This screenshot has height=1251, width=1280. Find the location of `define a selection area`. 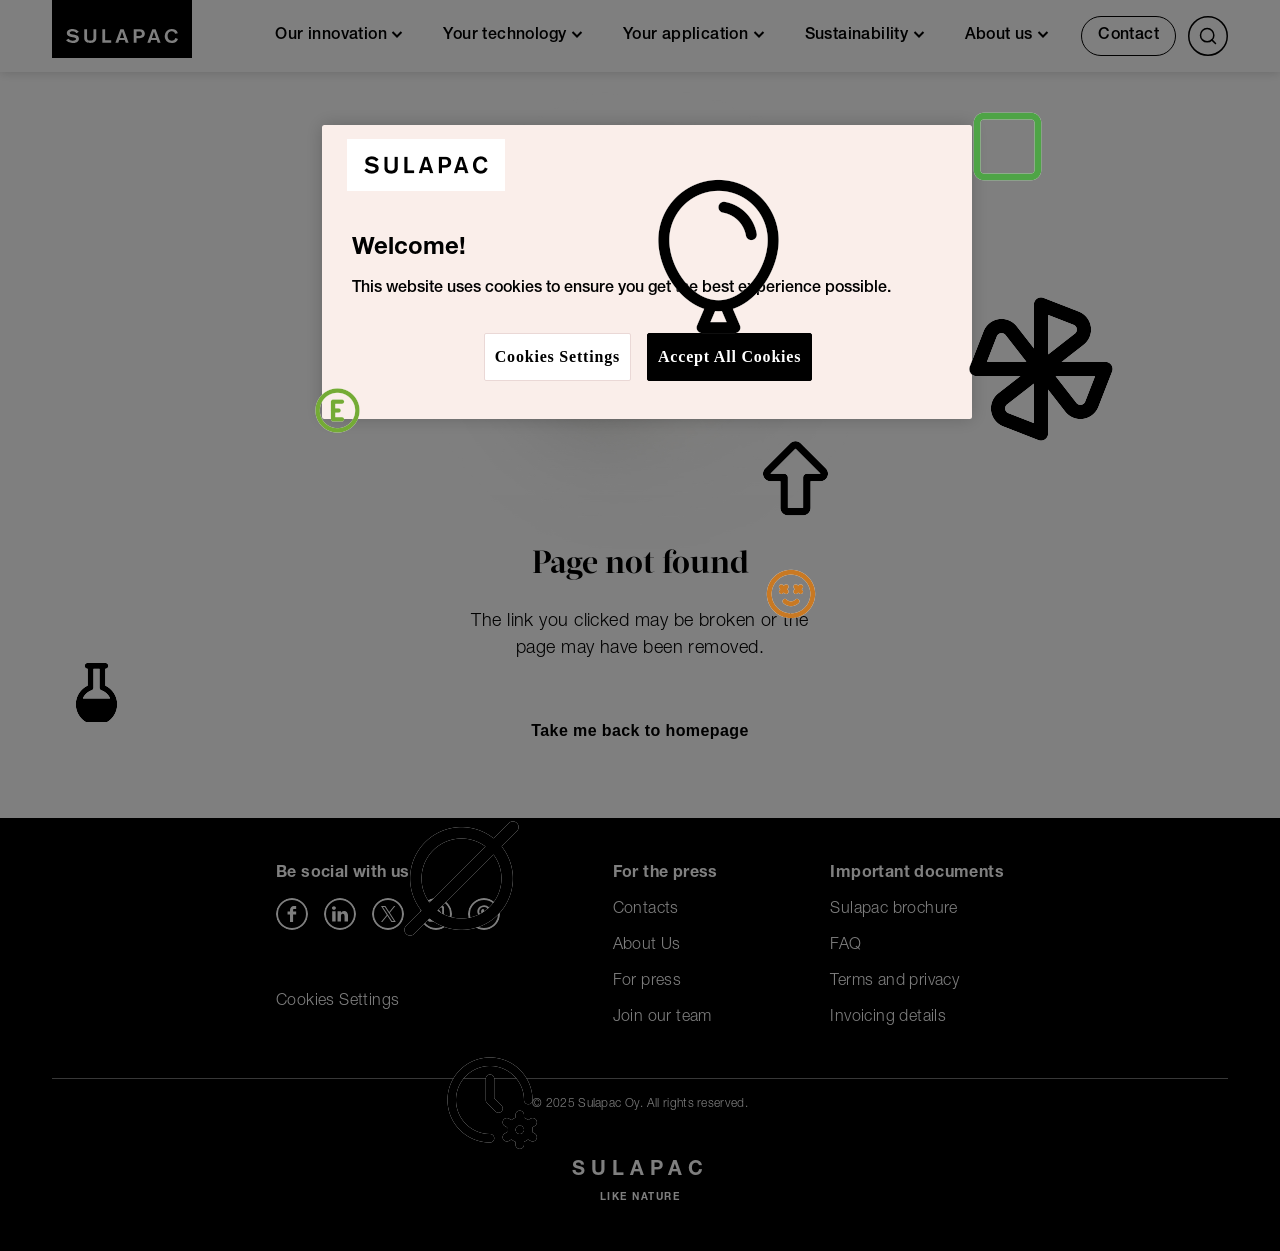

define a selection area is located at coordinates (1007, 146).